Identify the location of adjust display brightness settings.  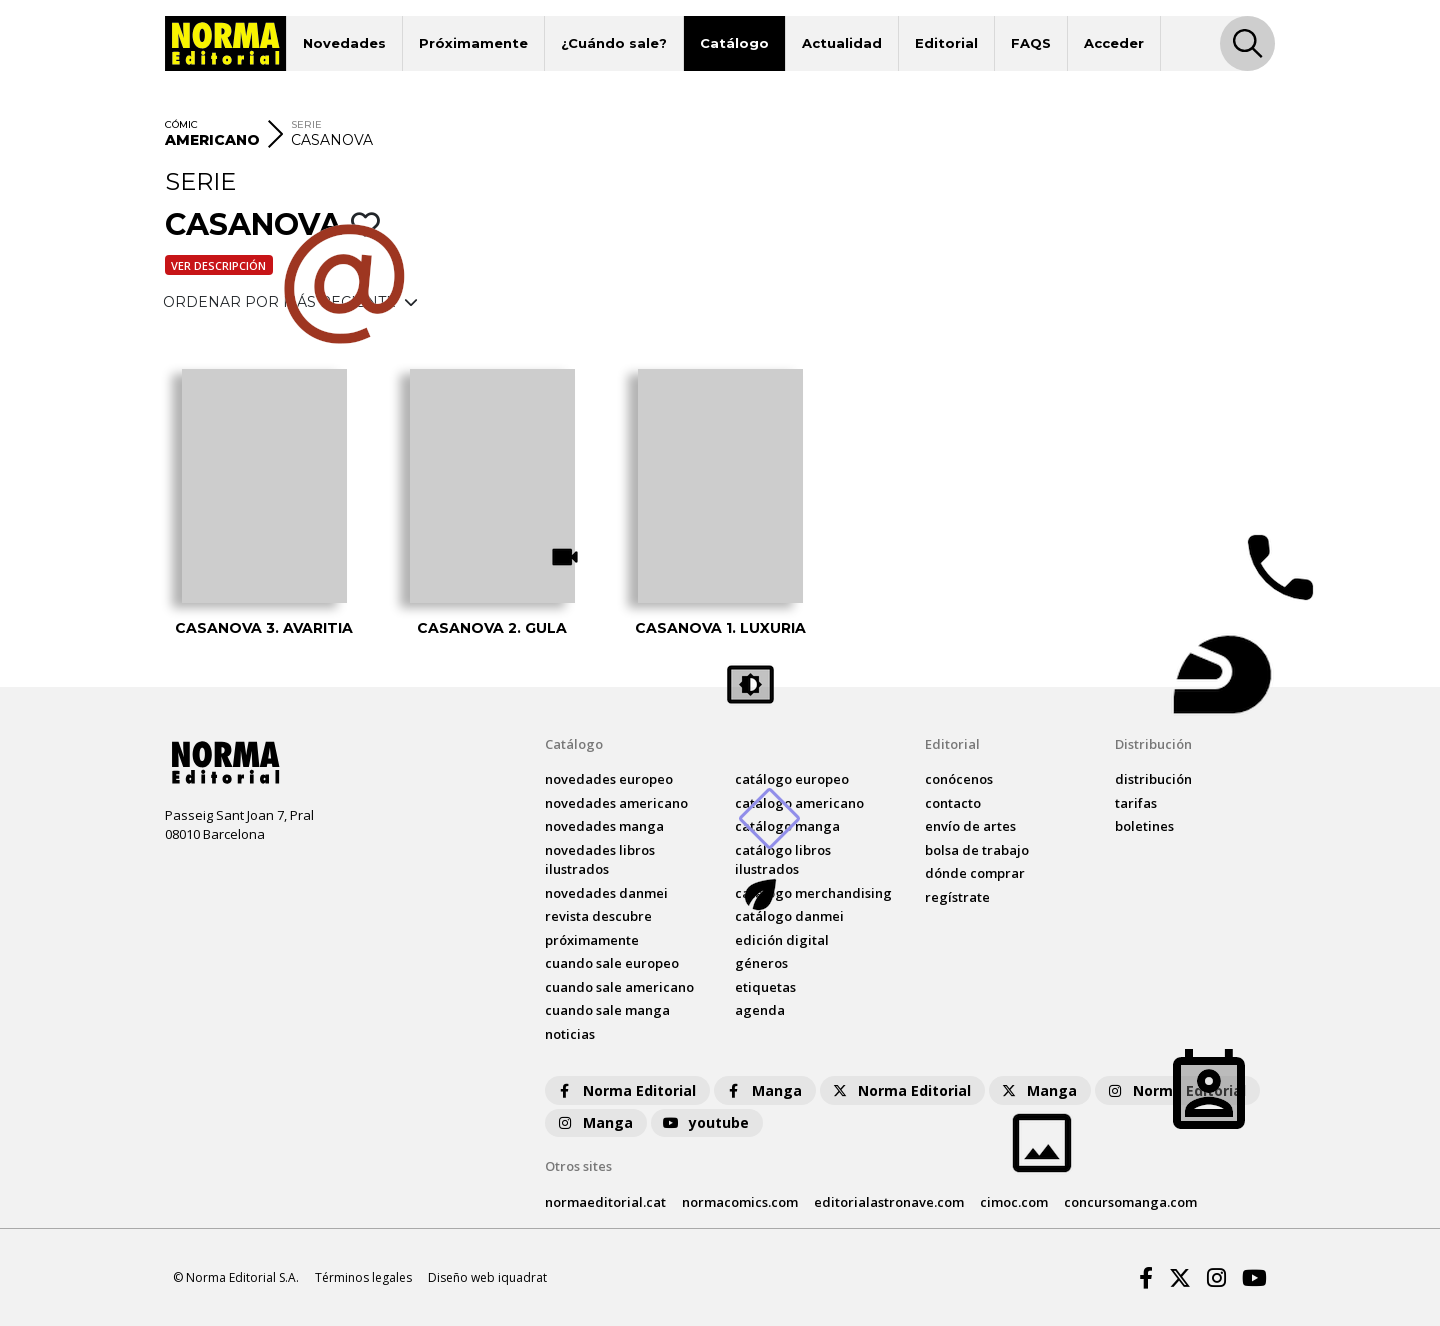
(750, 684).